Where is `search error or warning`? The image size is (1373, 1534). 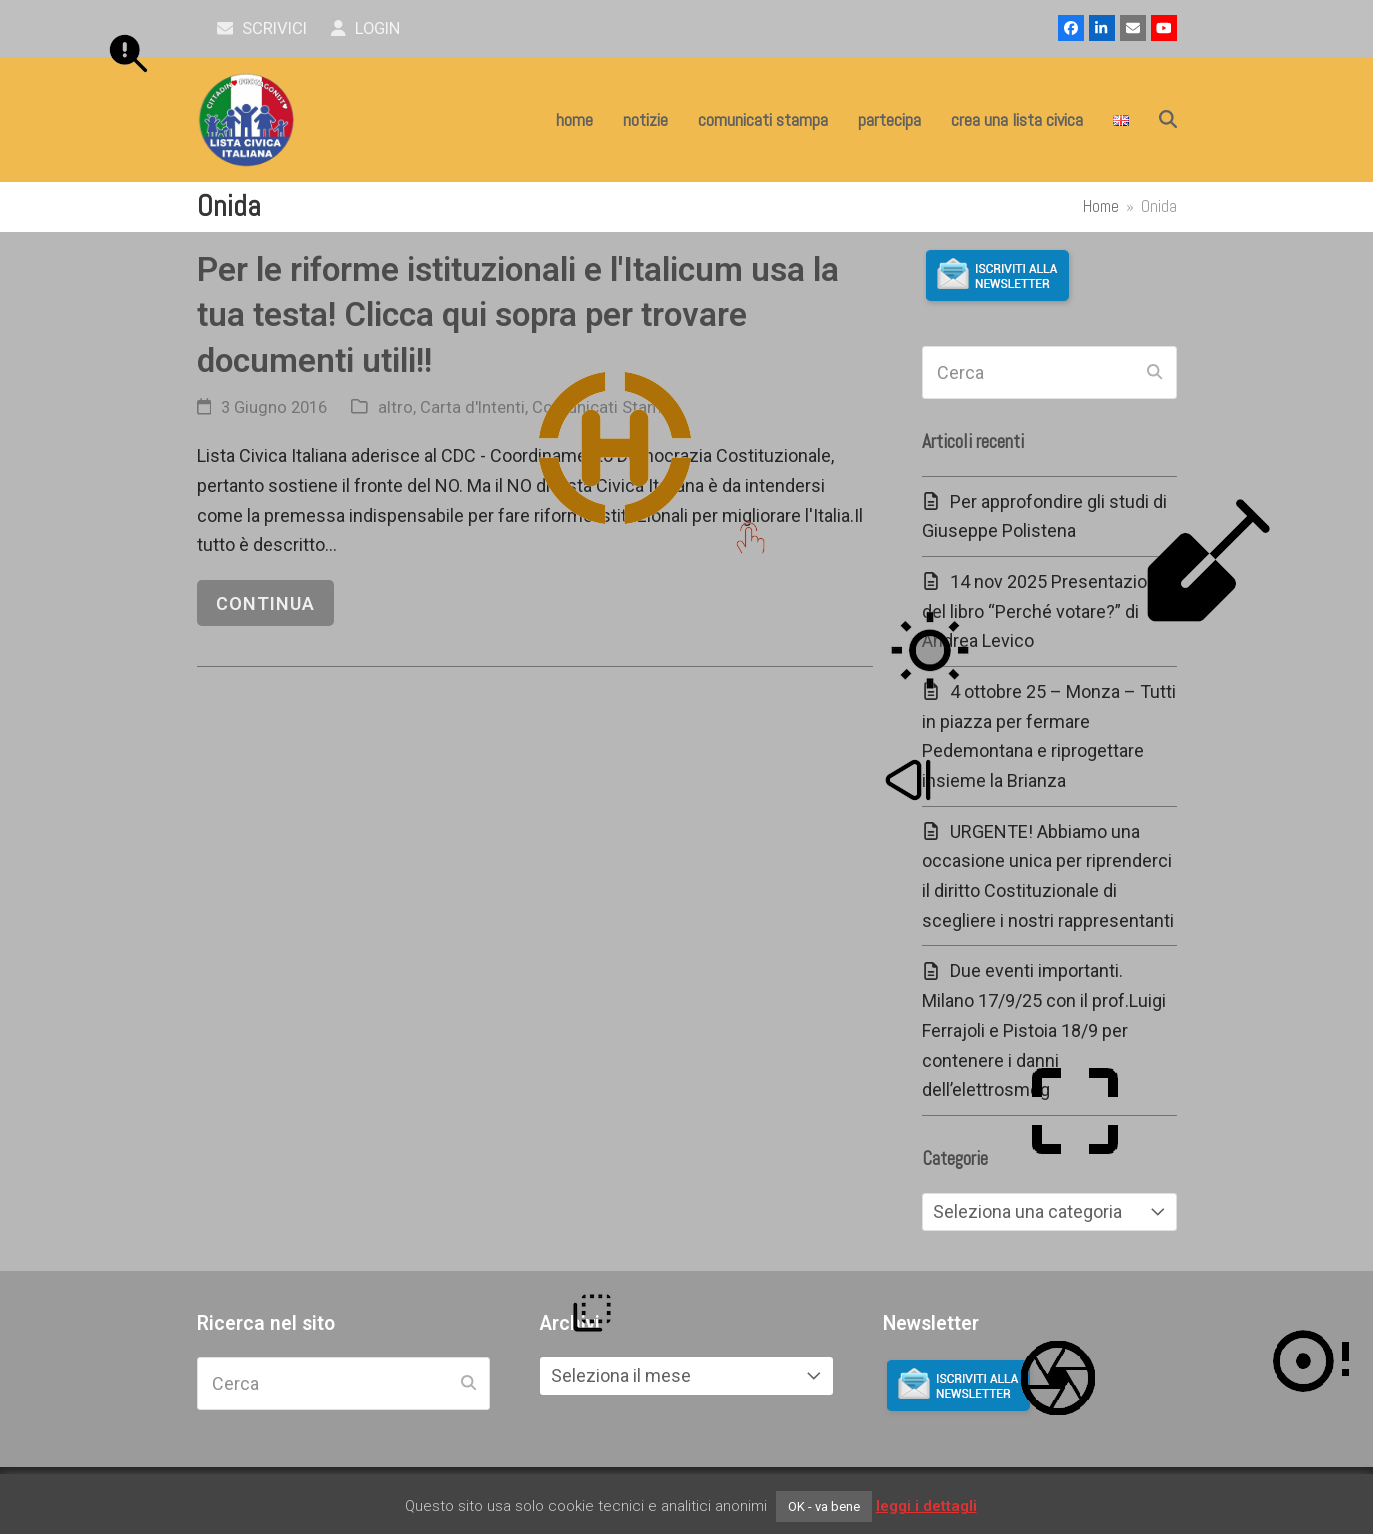 search error or warning is located at coordinates (128, 53).